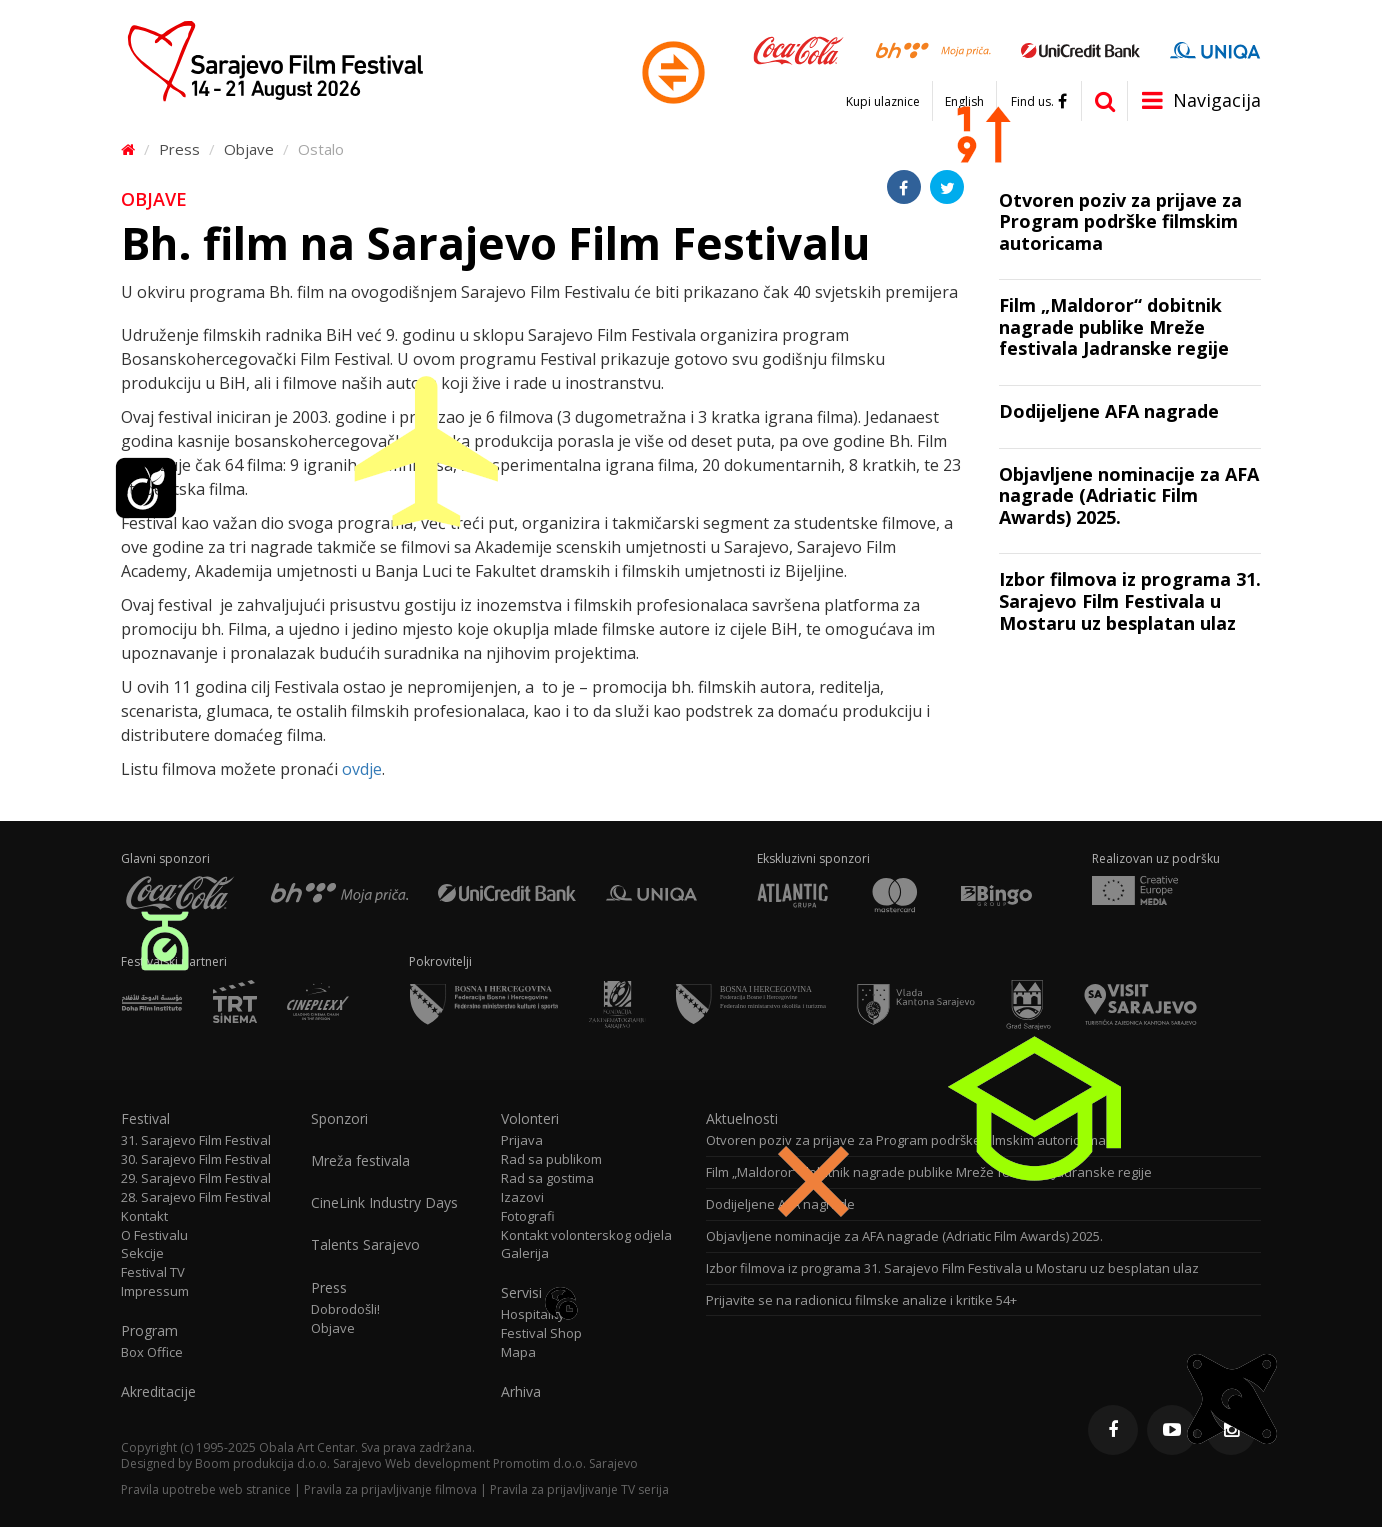 The width and height of the screenshot is (1382, 1527). I want to click on view or set time zone settings, so click(560, 1302).